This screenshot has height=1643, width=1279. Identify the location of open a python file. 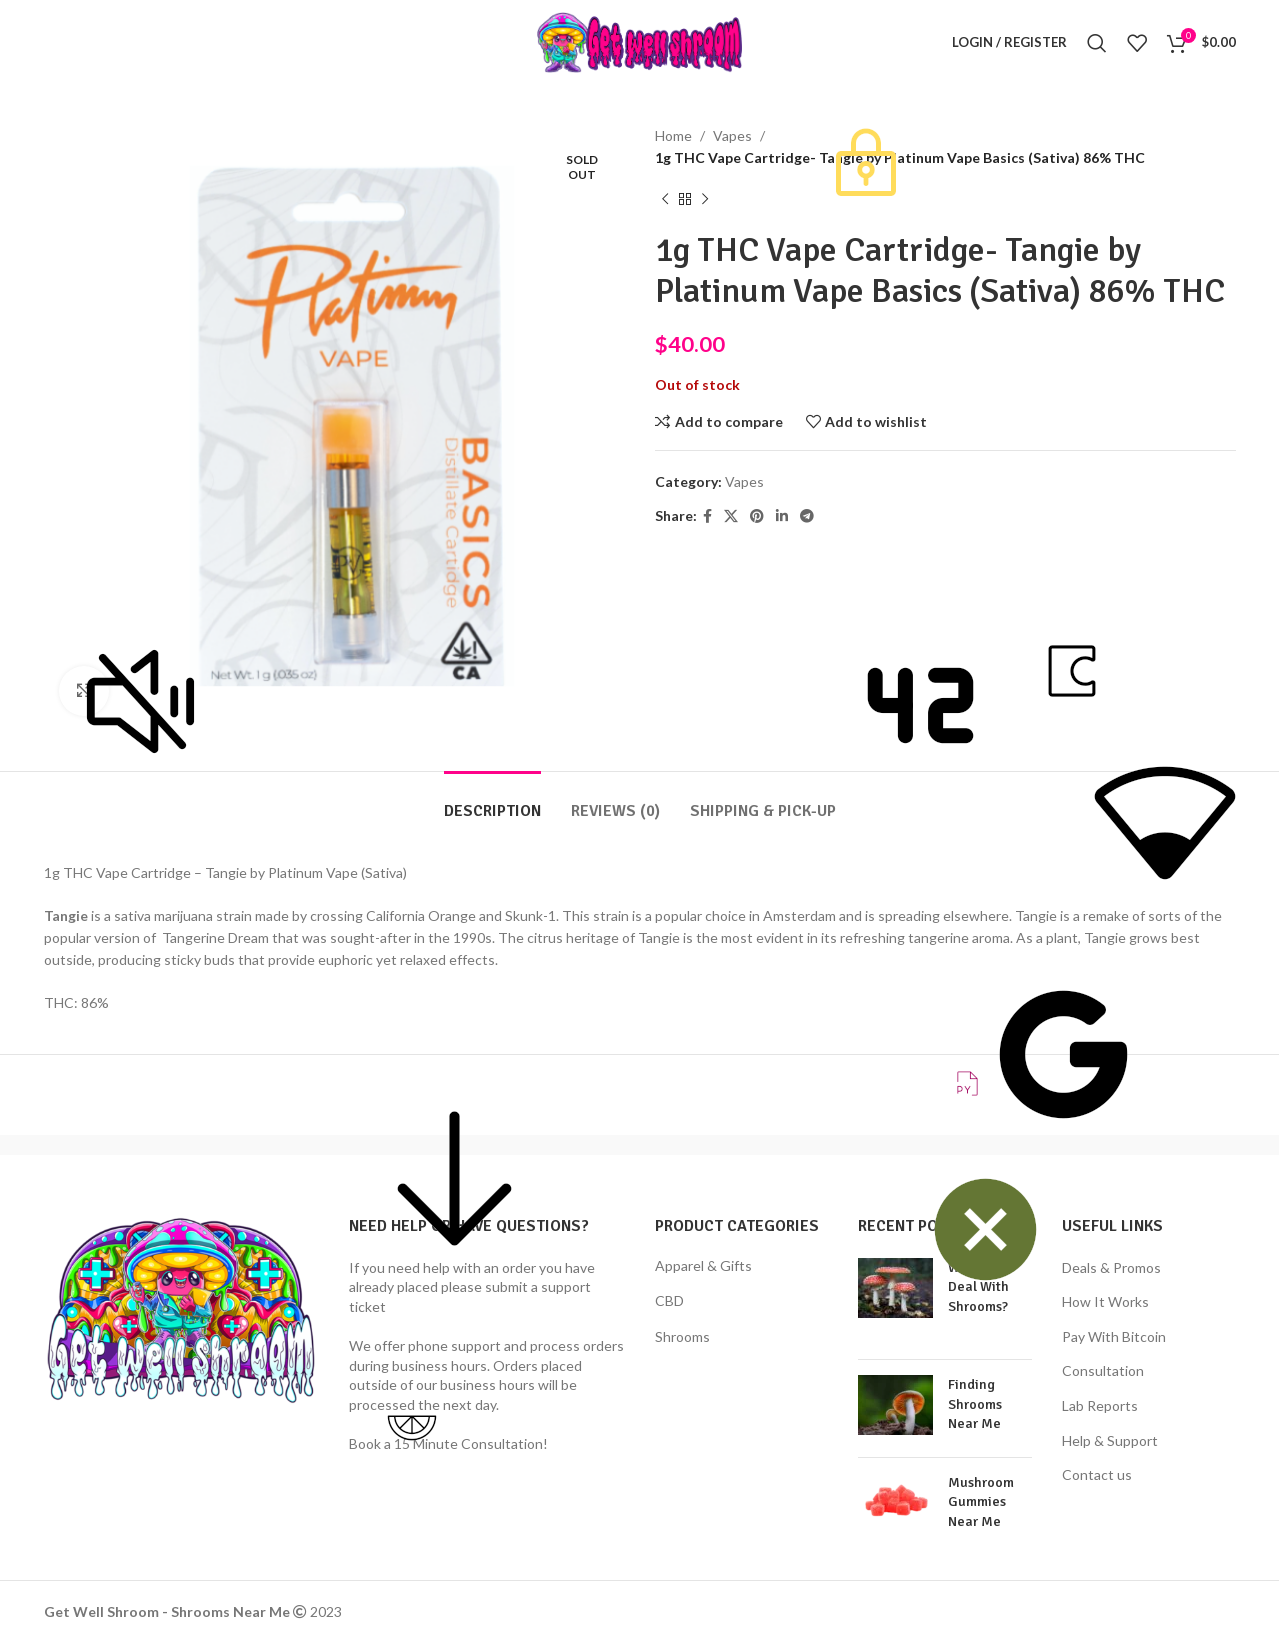
(967, 1083).